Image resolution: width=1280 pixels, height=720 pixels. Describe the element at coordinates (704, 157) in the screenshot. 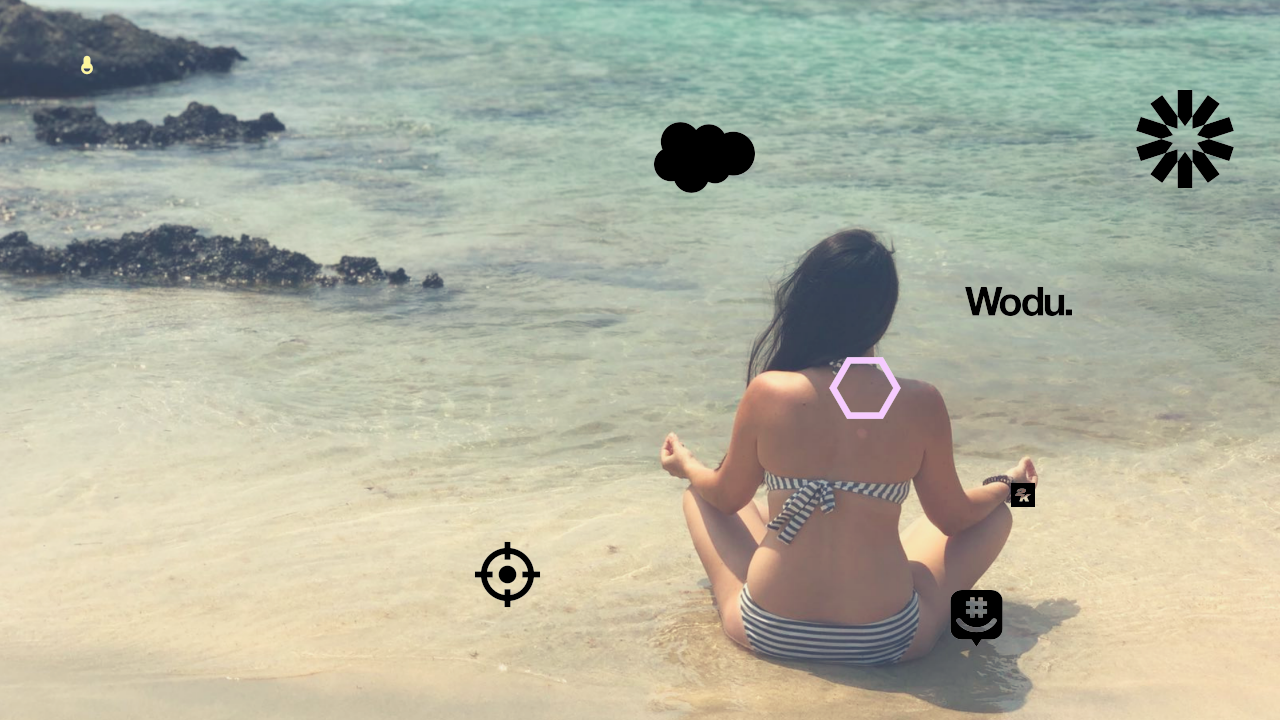

I see `open Salesforce CRM app` at that location.